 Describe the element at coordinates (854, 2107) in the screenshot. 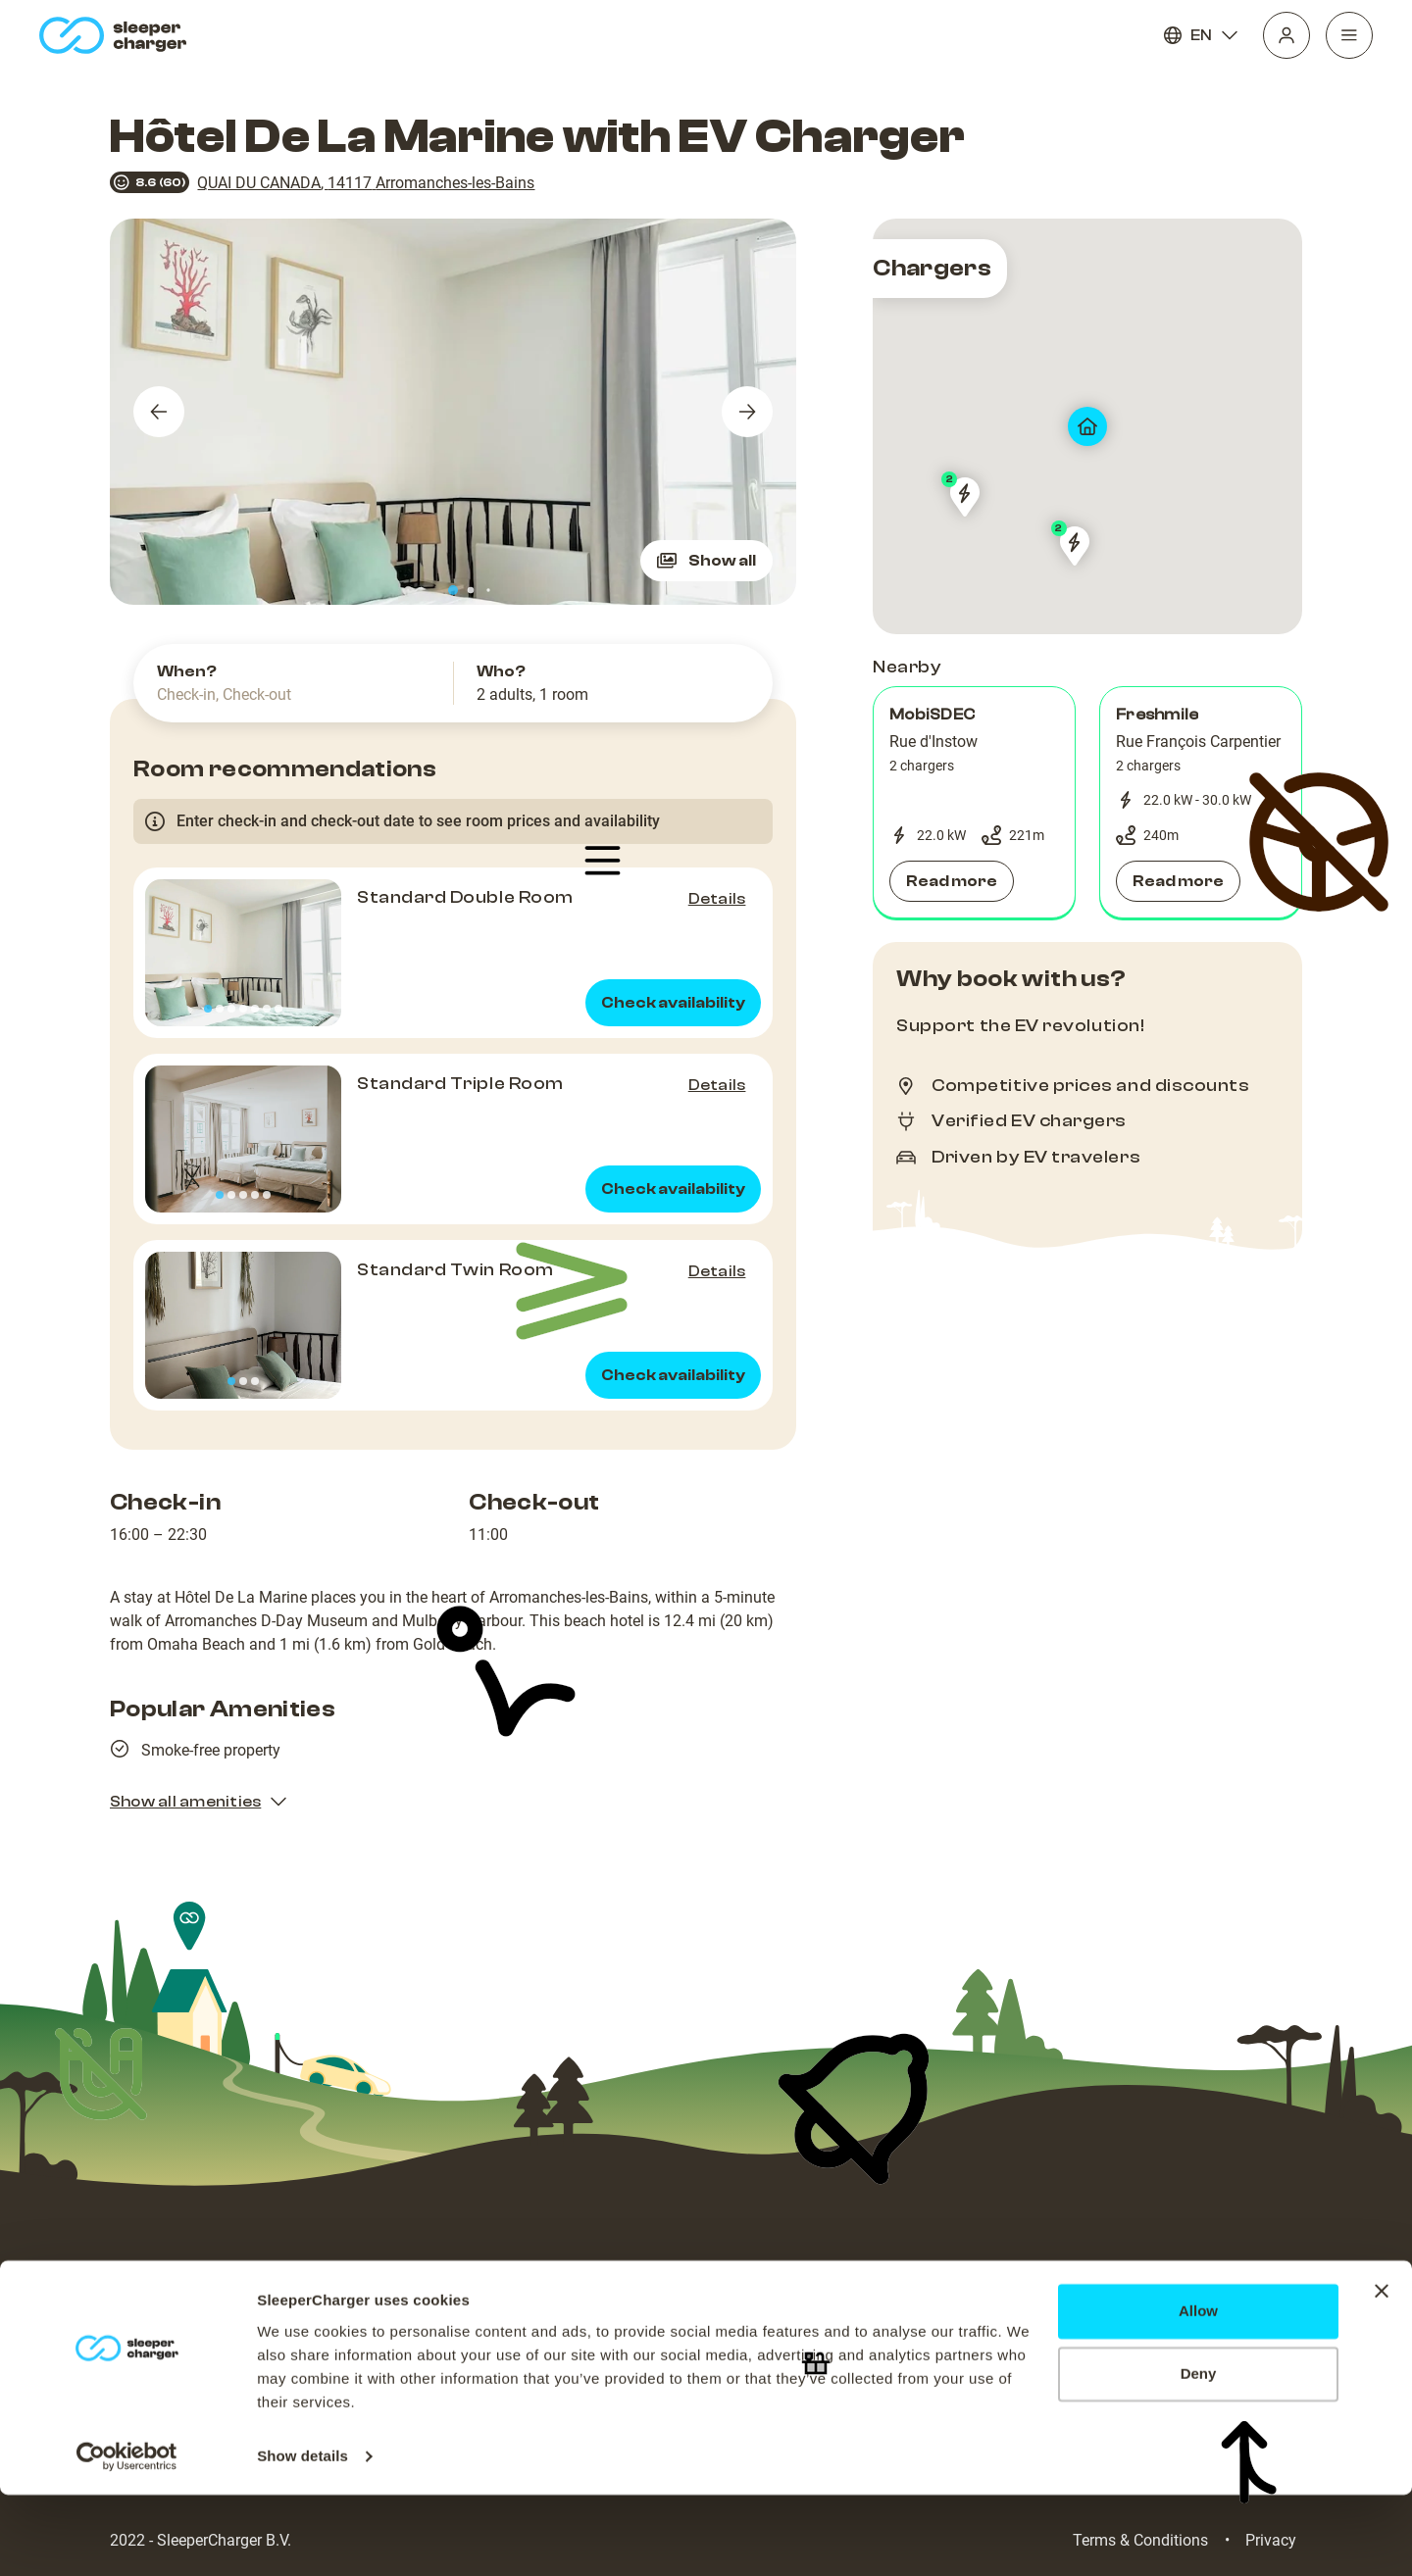

I see `active notification alert` at that location.